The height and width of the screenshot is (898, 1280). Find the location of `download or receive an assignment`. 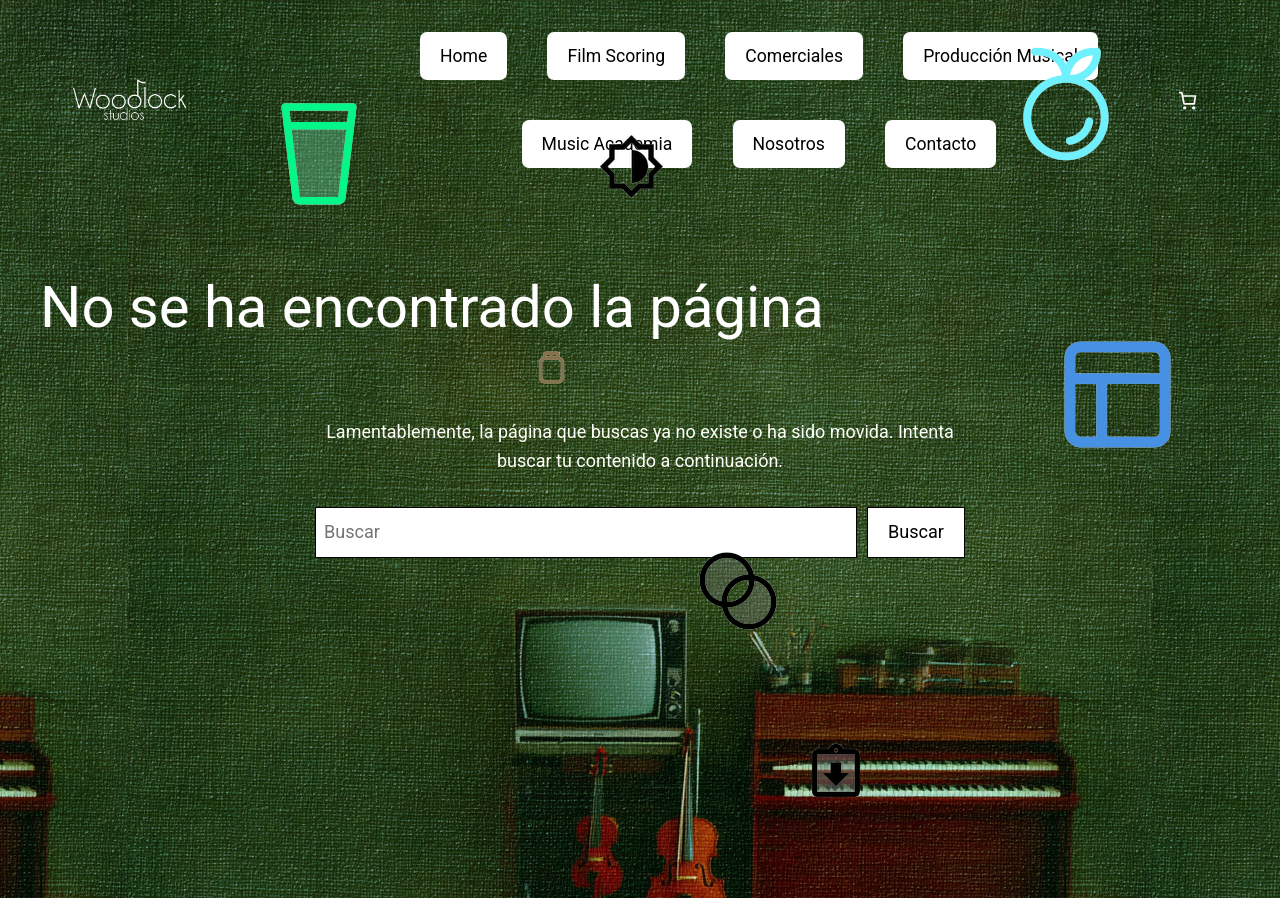

download or receive an assignment is located at coordinates (836, 773).